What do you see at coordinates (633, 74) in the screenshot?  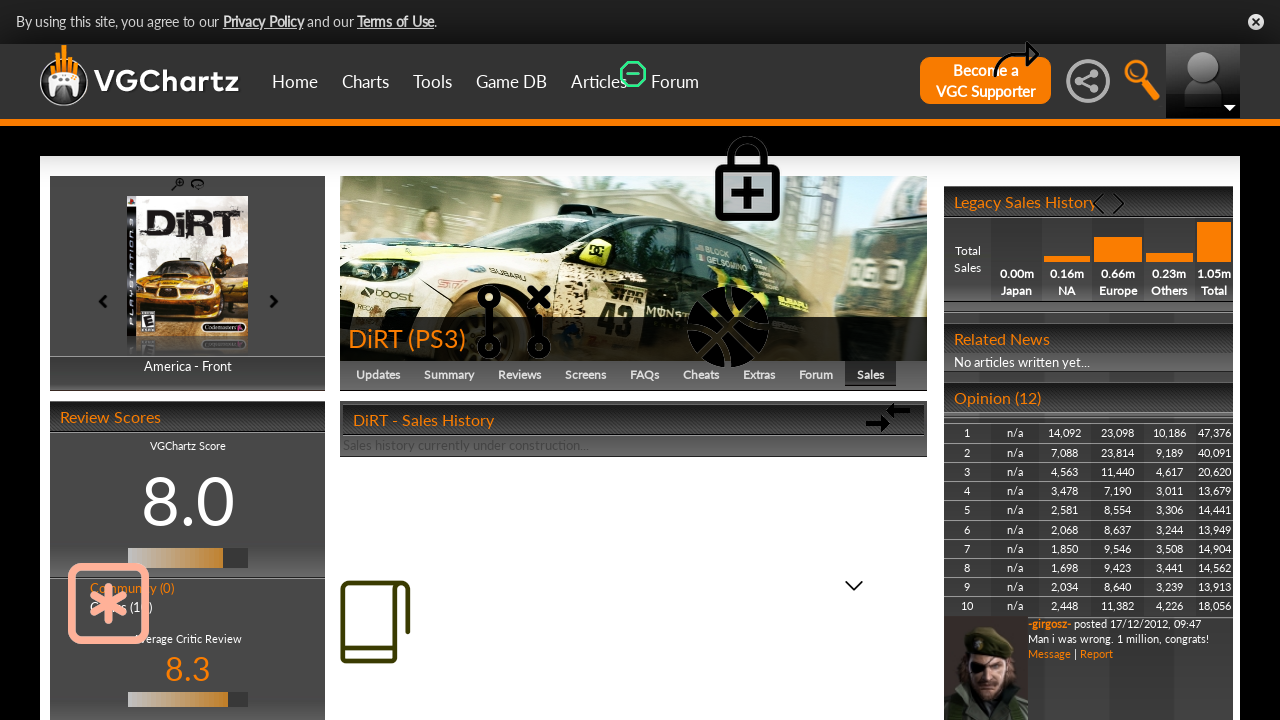 I see `indicates blocked or restricted content` at bounding box center [633, 74].